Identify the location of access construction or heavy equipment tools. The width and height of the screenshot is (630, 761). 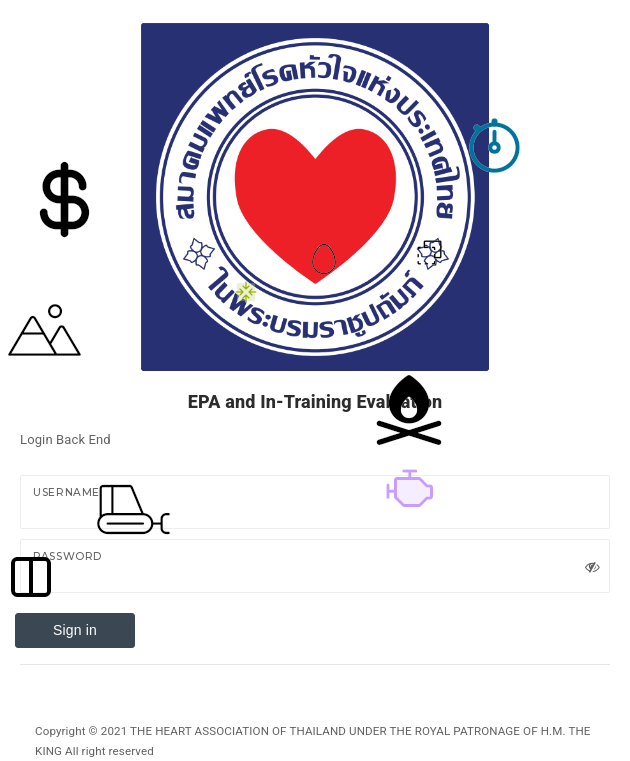
(133, 509).